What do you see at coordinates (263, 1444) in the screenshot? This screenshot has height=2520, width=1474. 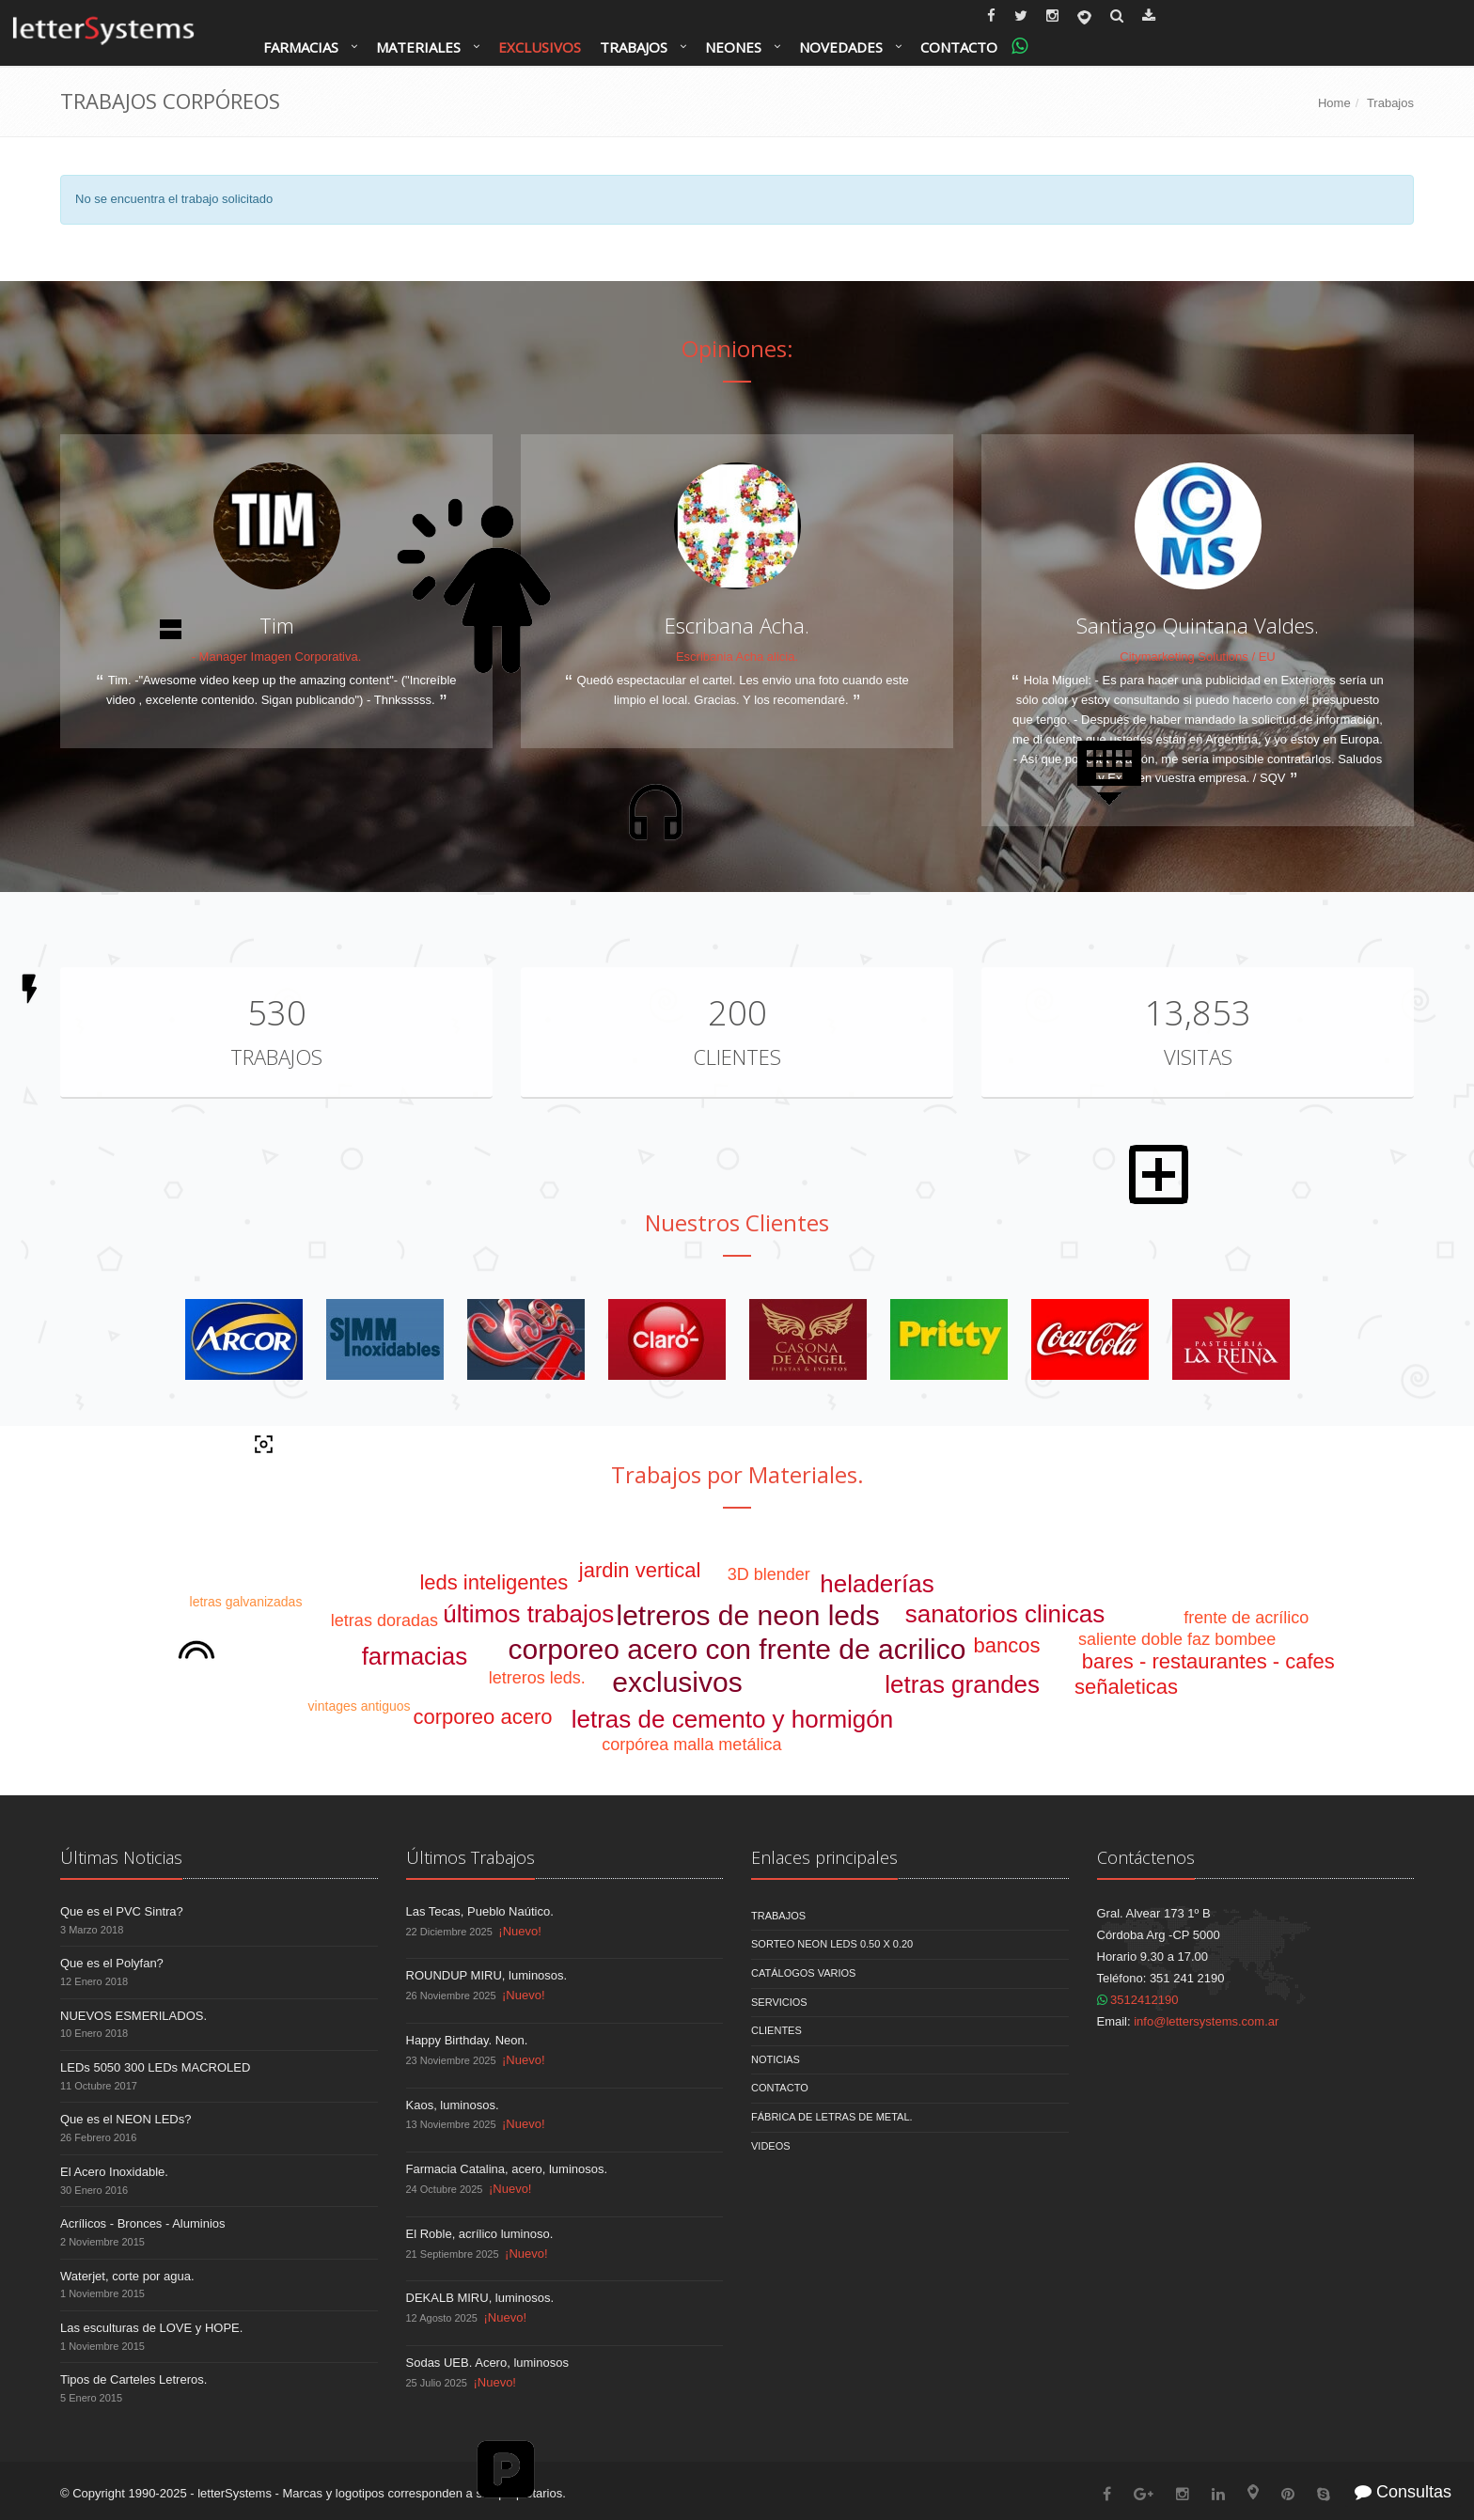 I see `focus camera on a subject` at bounding box center [263, 1444].